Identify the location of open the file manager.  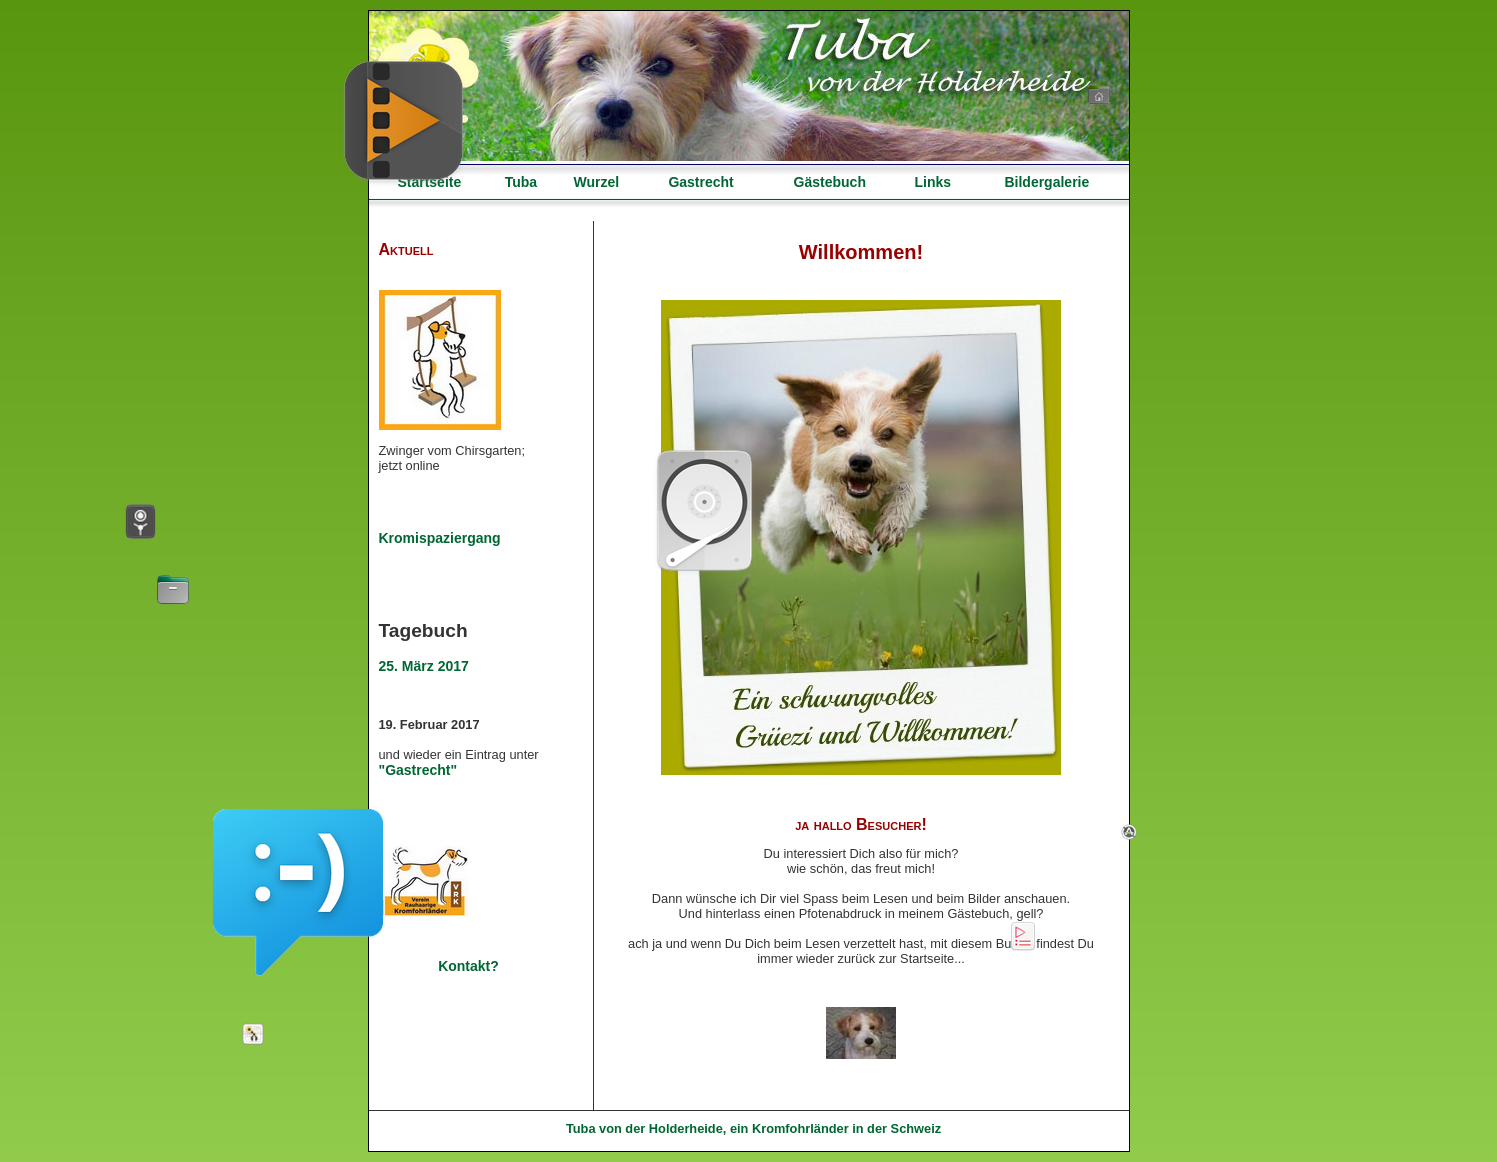
(173, 589).